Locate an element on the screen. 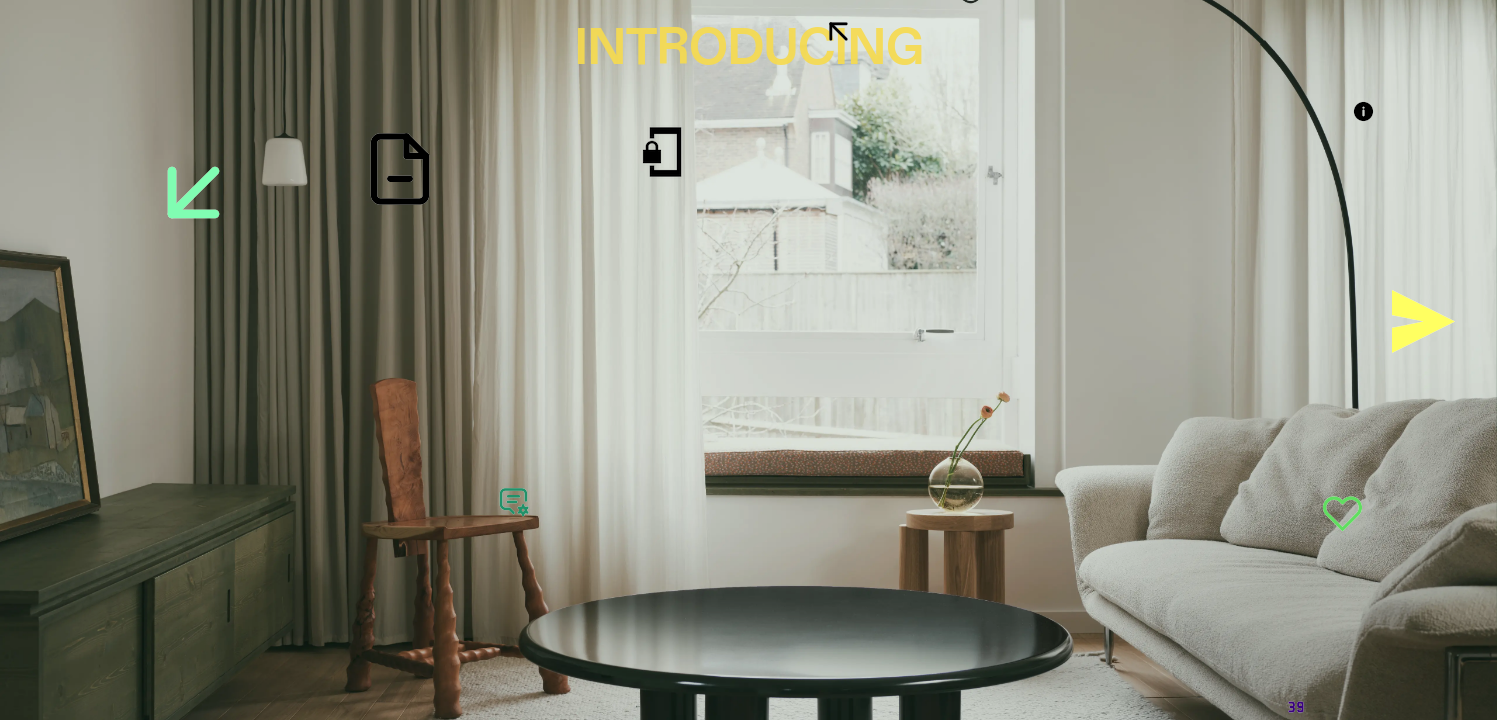  navigate to bottom-left corner is located at coordinates (193, 192).